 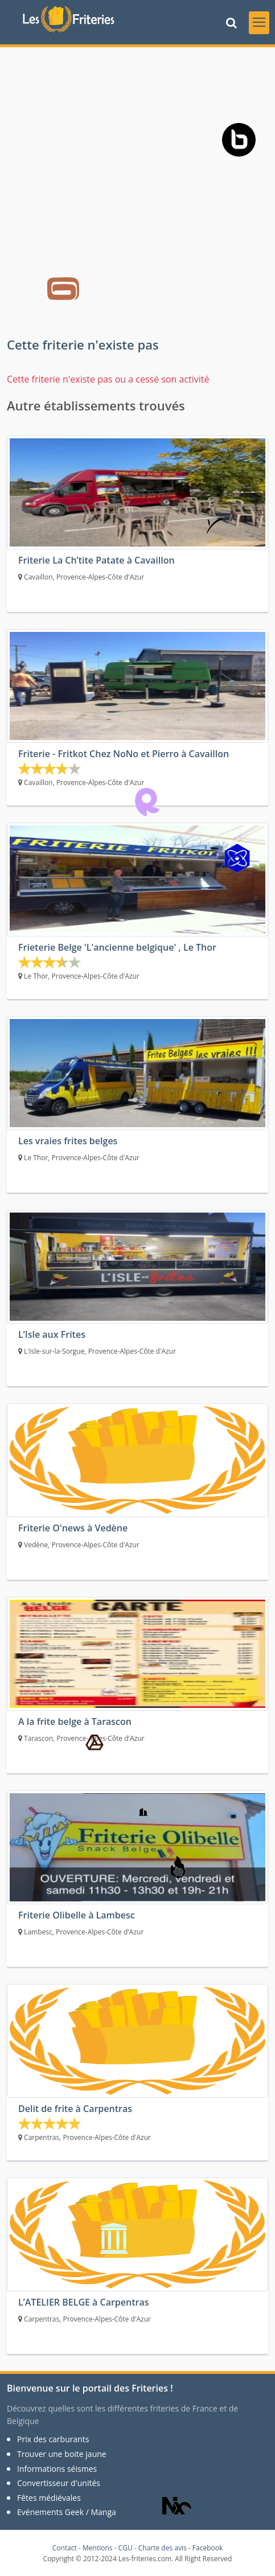 I want to click on open the Rapid API platform, so click(x=147, y=802).